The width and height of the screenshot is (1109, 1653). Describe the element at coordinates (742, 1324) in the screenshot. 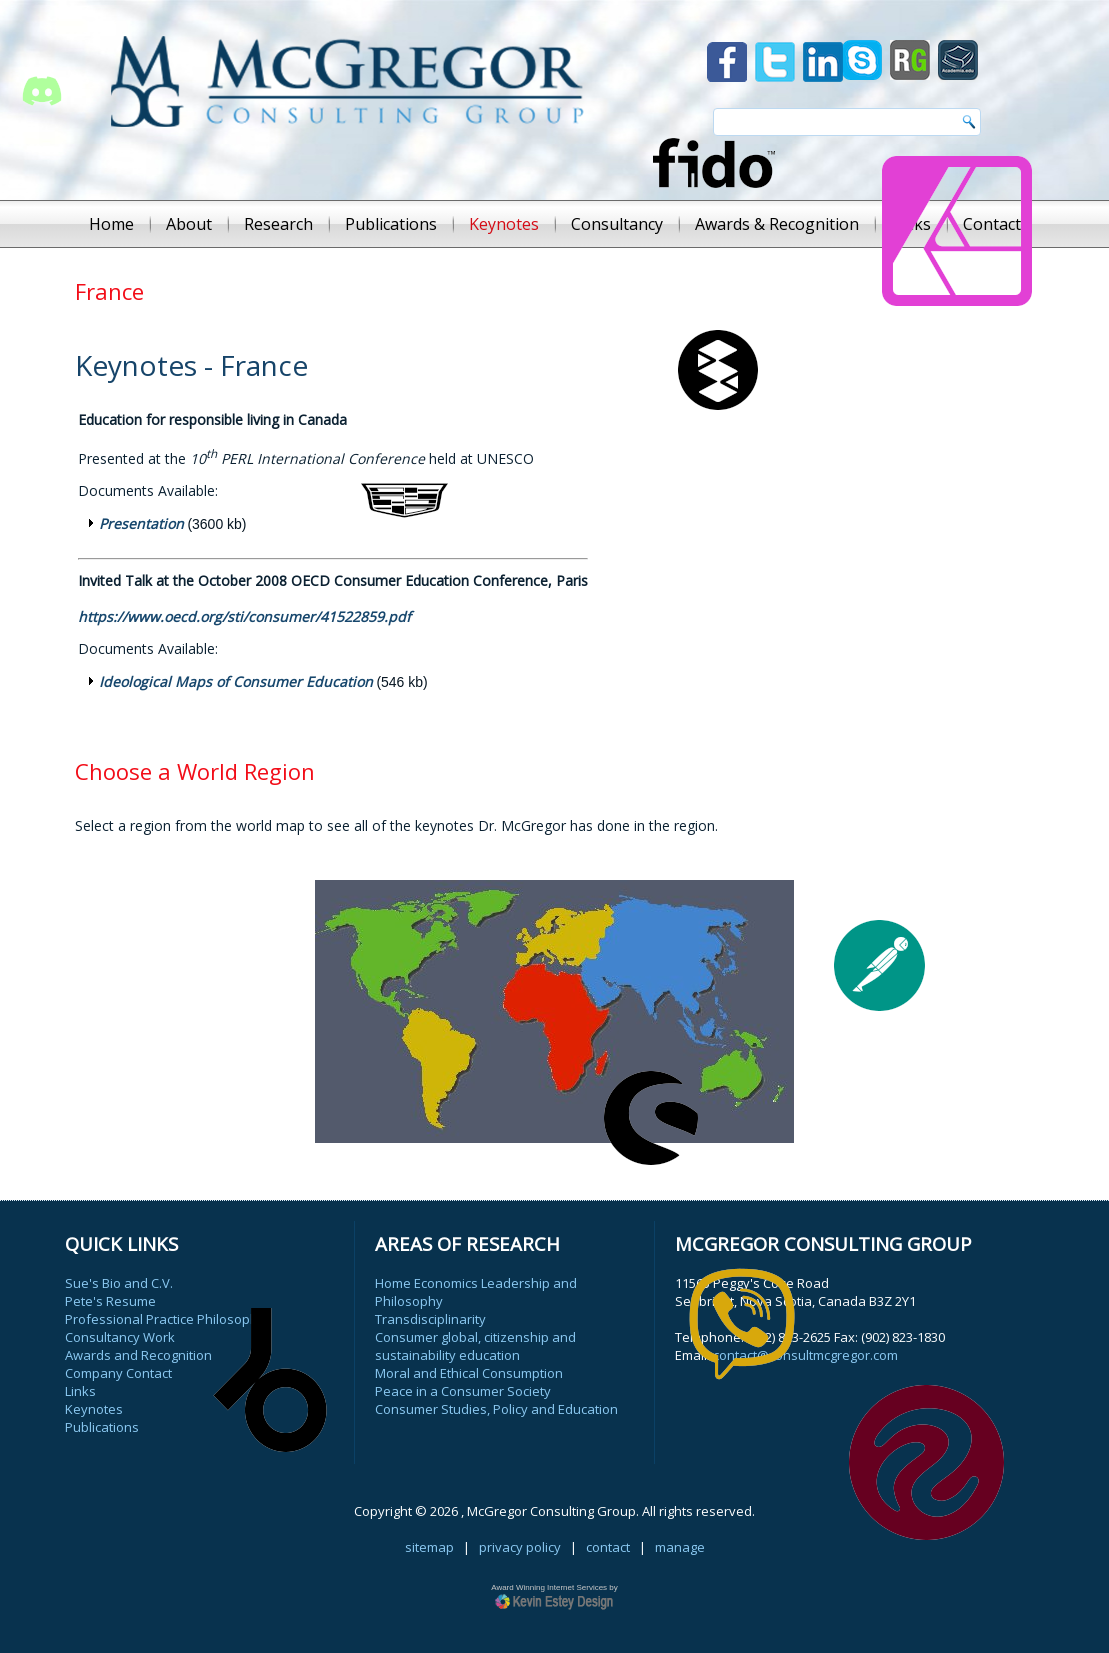

I see `open Viber messaging app` at that location.